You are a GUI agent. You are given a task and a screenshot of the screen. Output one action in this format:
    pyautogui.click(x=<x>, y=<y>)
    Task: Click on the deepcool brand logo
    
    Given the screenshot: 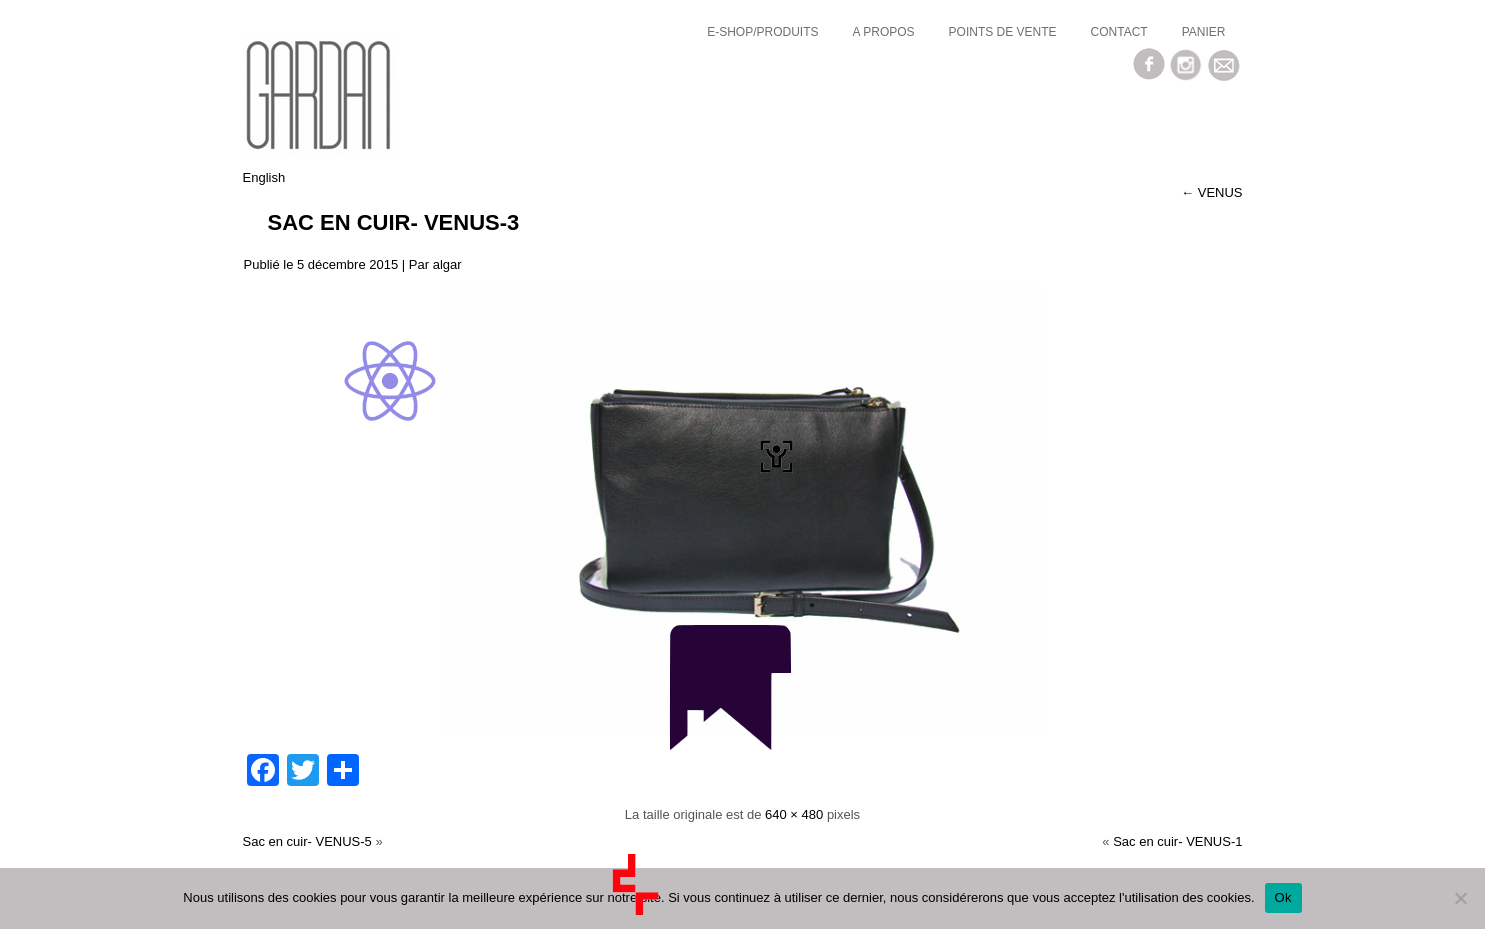 What is the action you would take?
    pyautogui.click(x=635, y=884)
    